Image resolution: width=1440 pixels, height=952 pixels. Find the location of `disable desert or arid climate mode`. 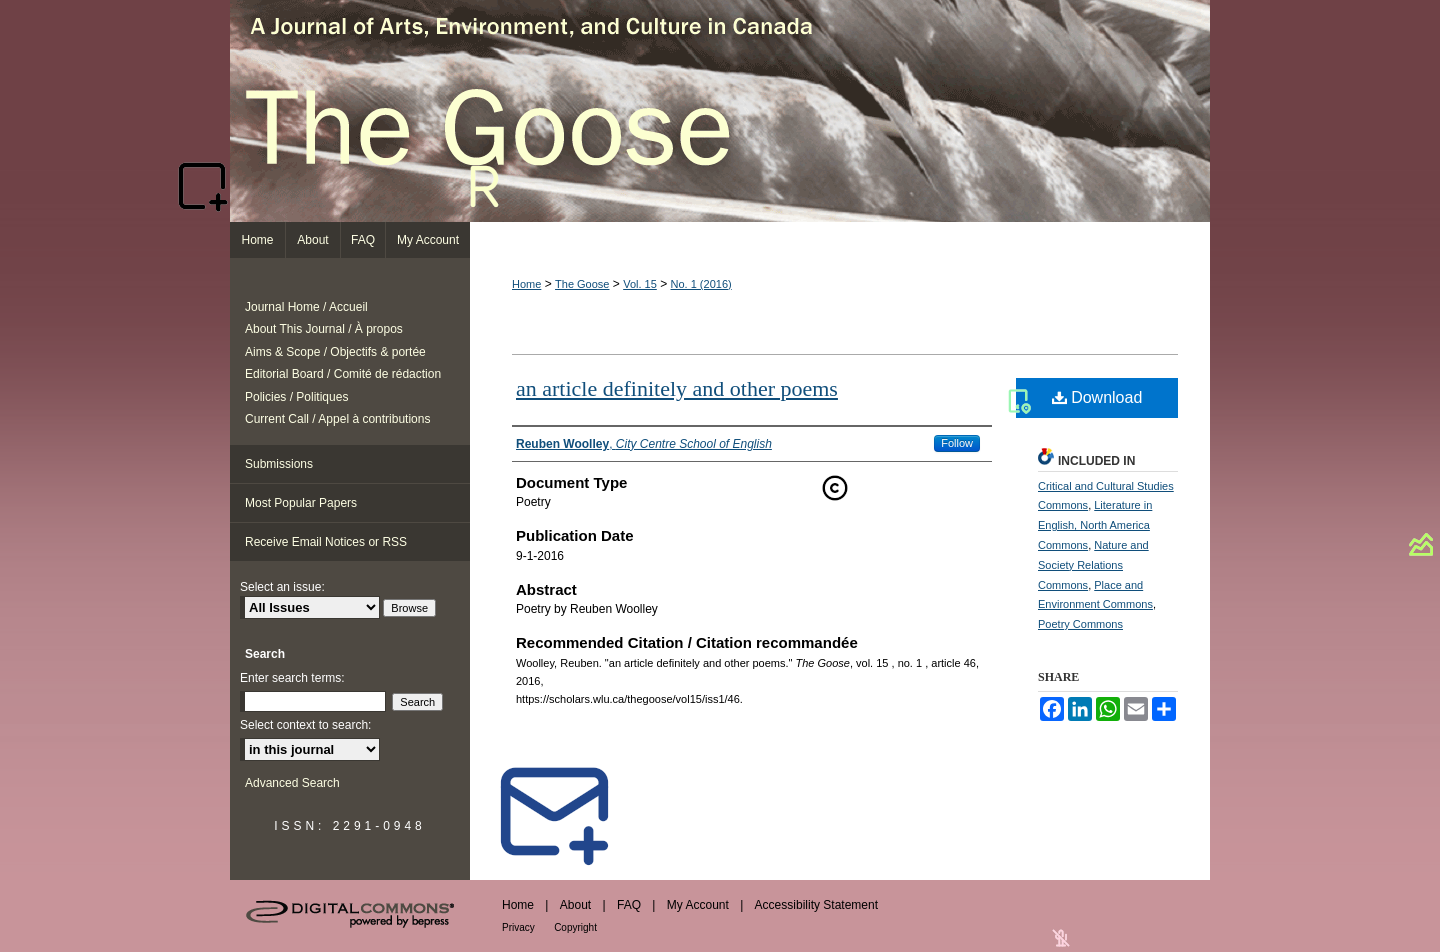

disable desert or arid climate mode is located at coordinates (1061, 938).